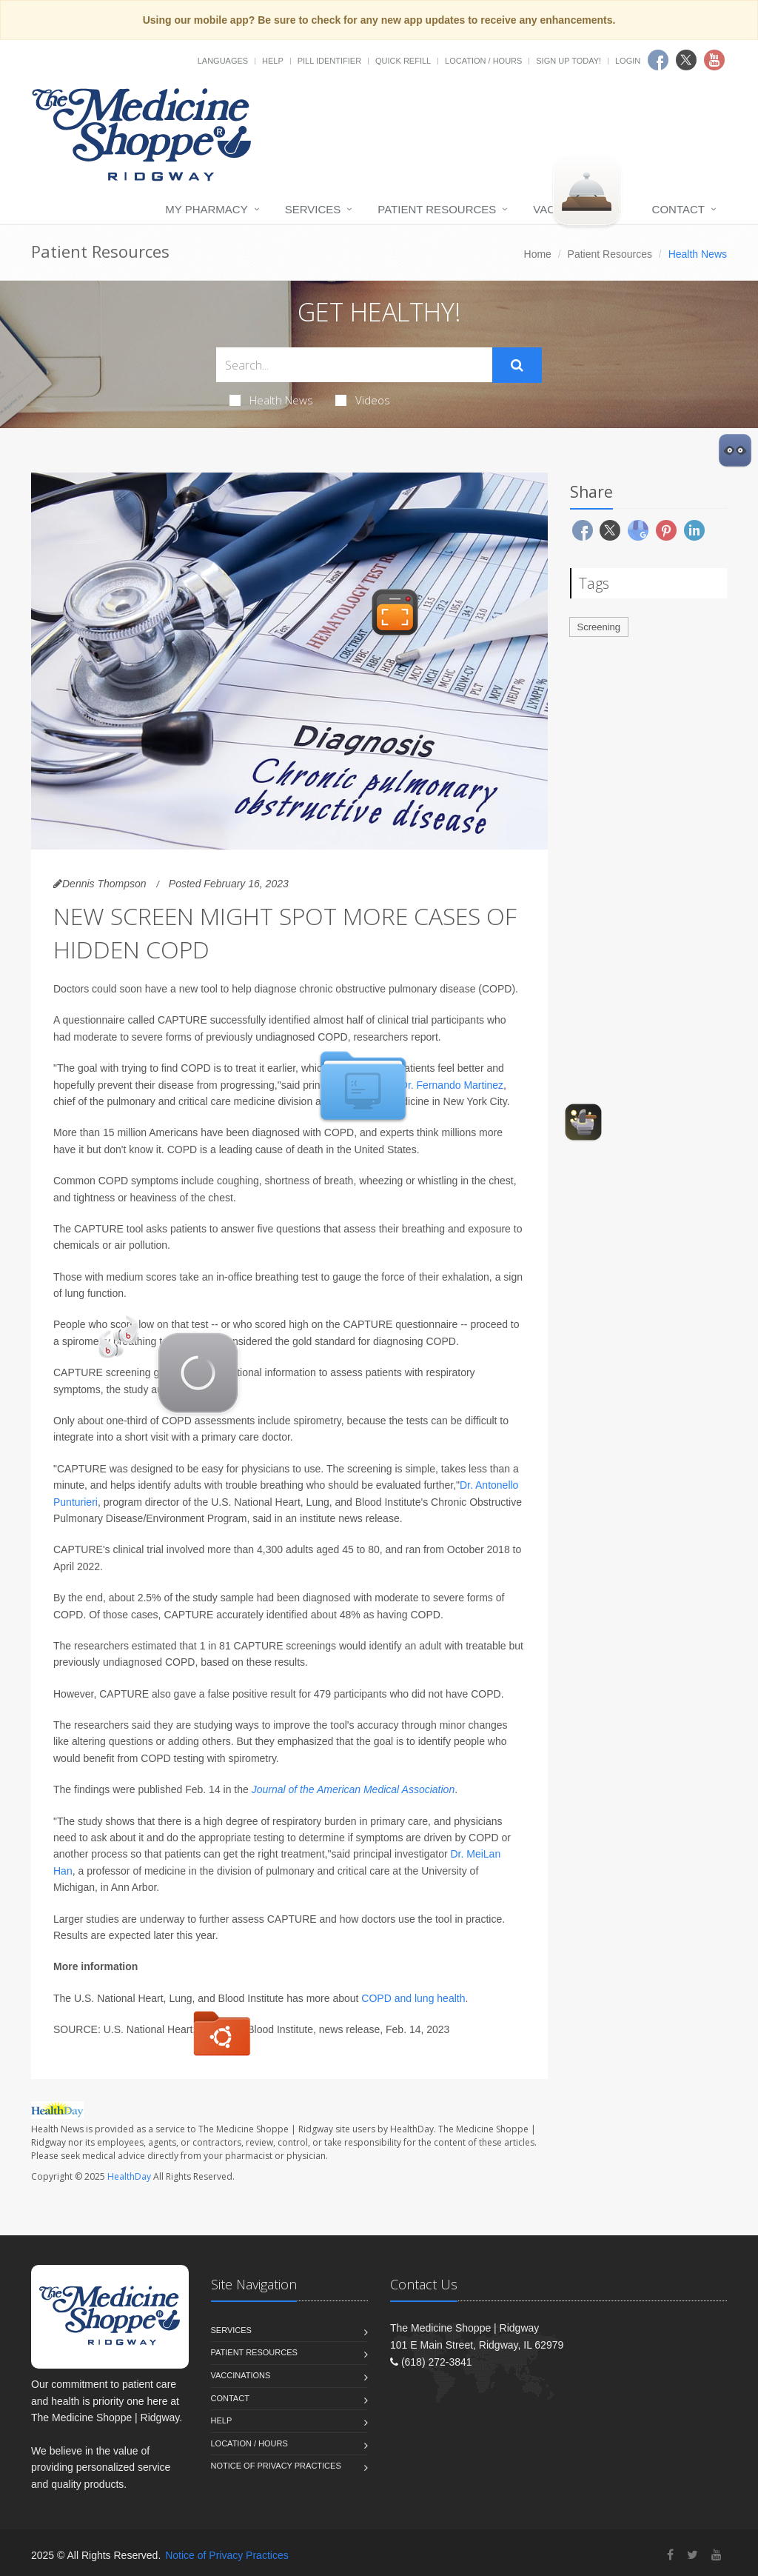  What do you see at coordinates (221, 2035) in the screenshot?
I see `open ubuntu system folder` at bounding box center [221, 2035].